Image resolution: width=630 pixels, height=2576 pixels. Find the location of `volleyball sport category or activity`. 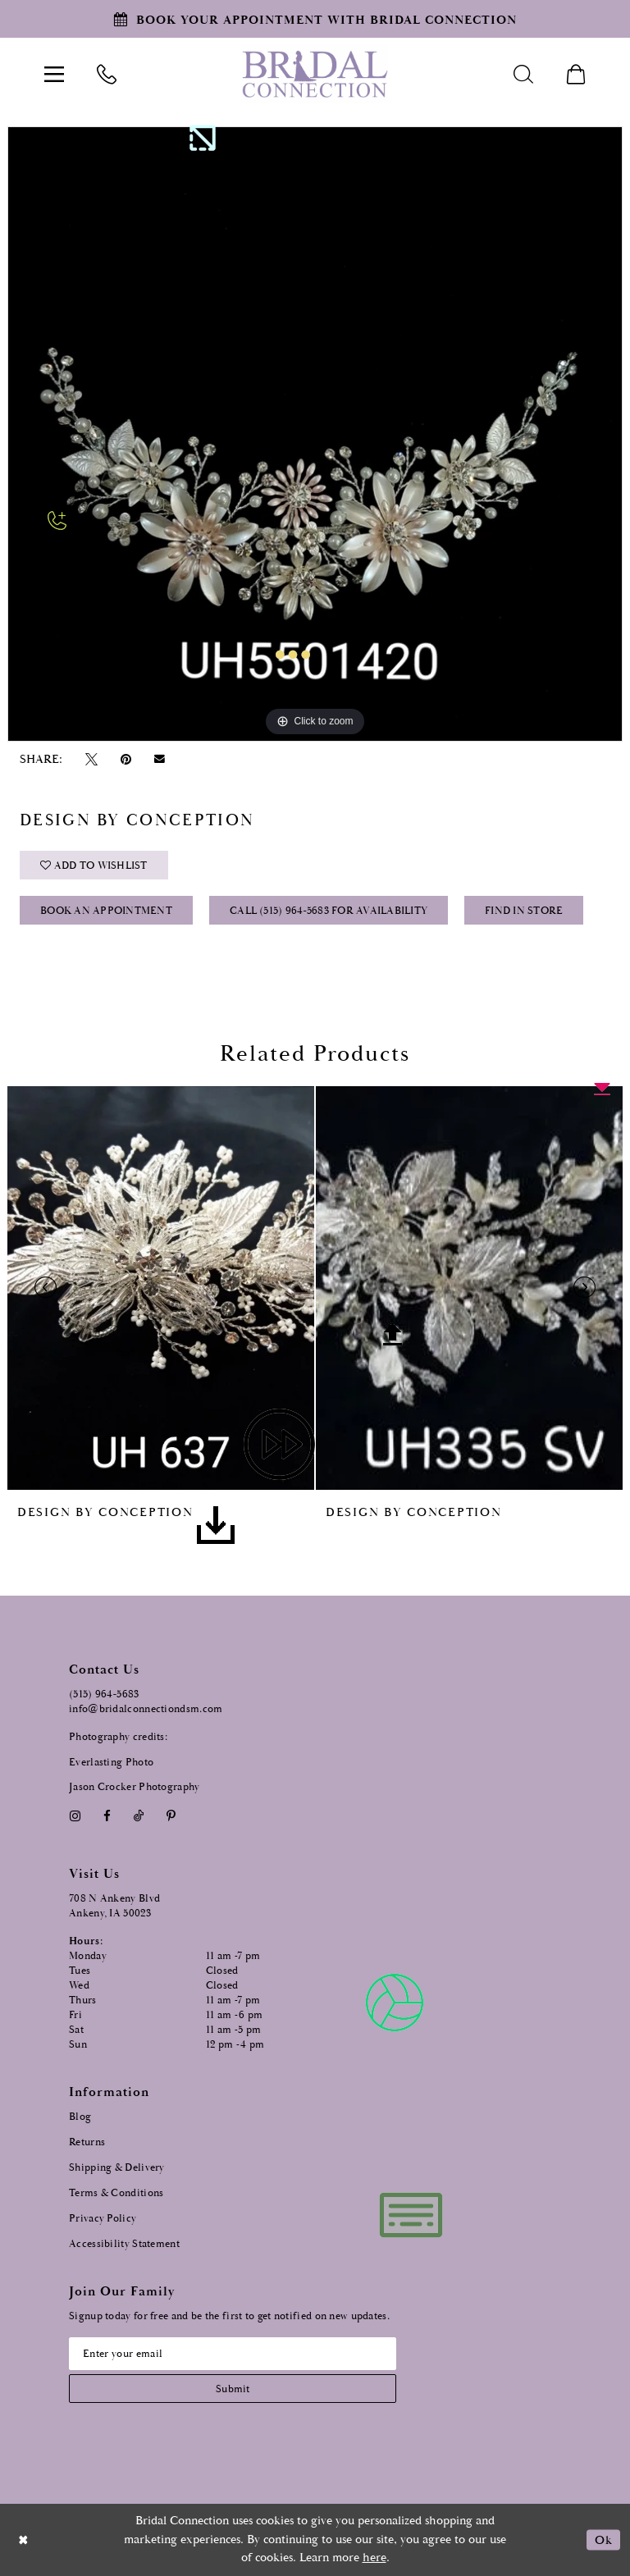

volleyball sport category or activity is located at coordinates (395, 2003).